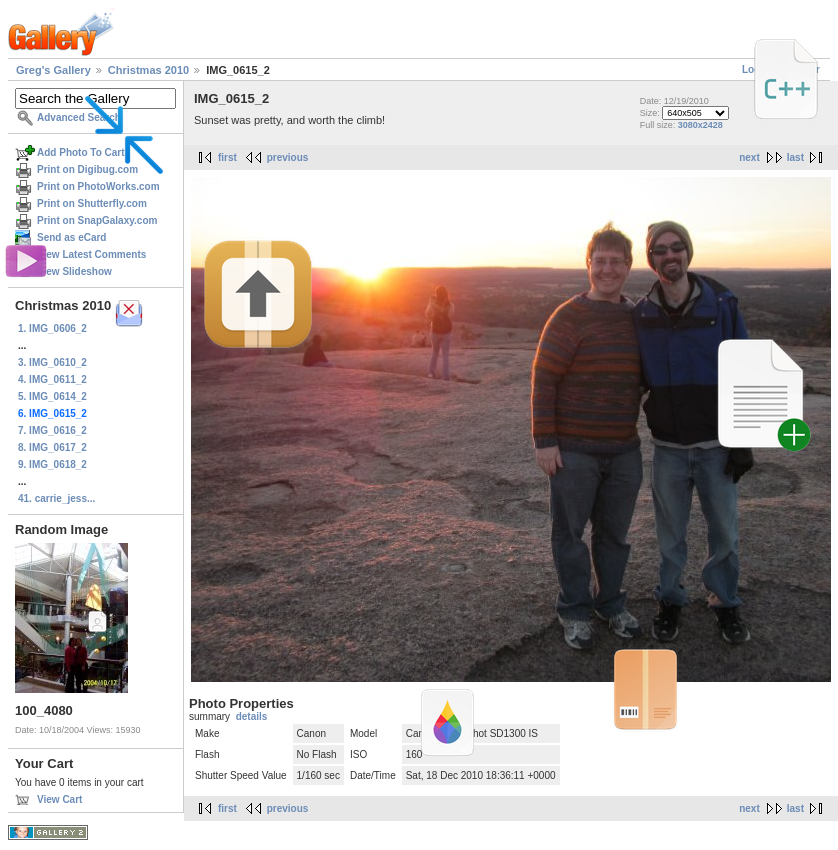  I want to click on system update package ready to install, so click(258, 296).